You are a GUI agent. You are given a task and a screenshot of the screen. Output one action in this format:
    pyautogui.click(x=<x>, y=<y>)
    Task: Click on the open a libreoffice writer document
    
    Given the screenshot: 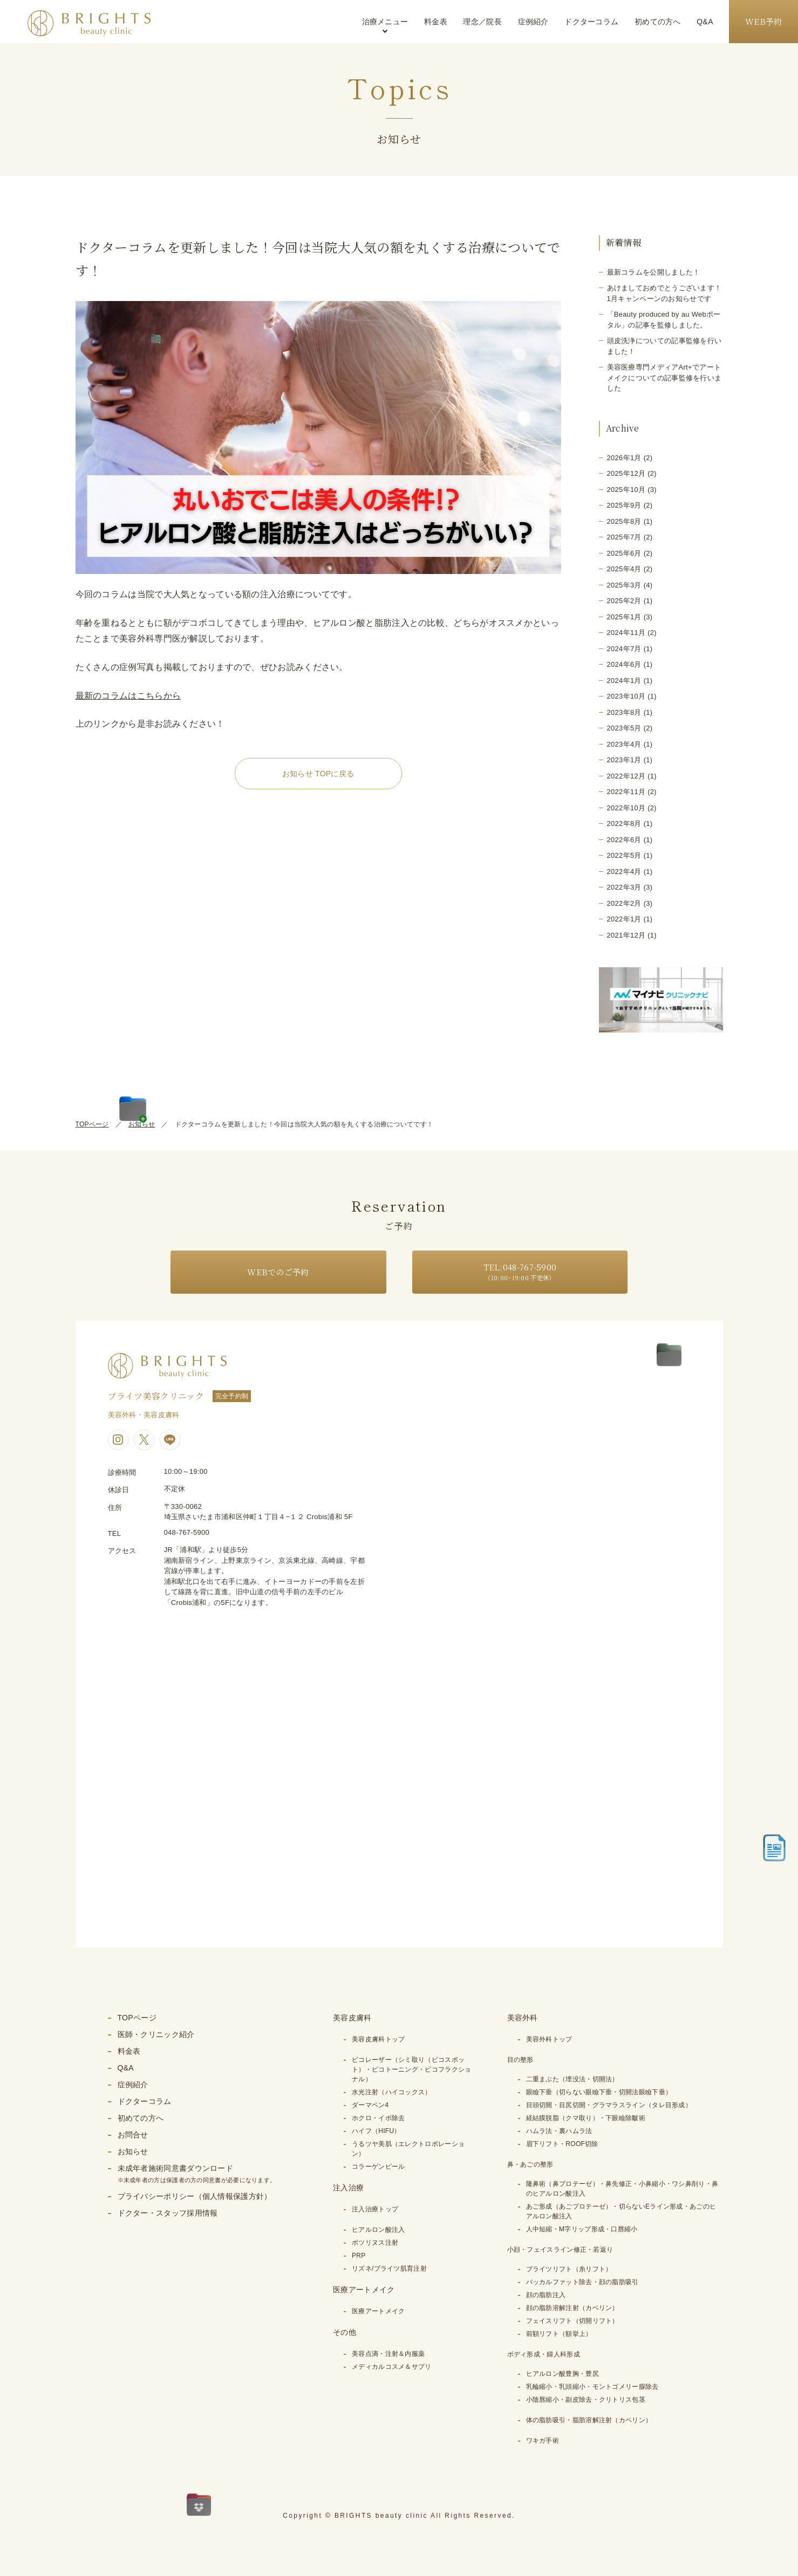 What is the action you would take?
    pyautogui.click(x=774, y=1848)
    